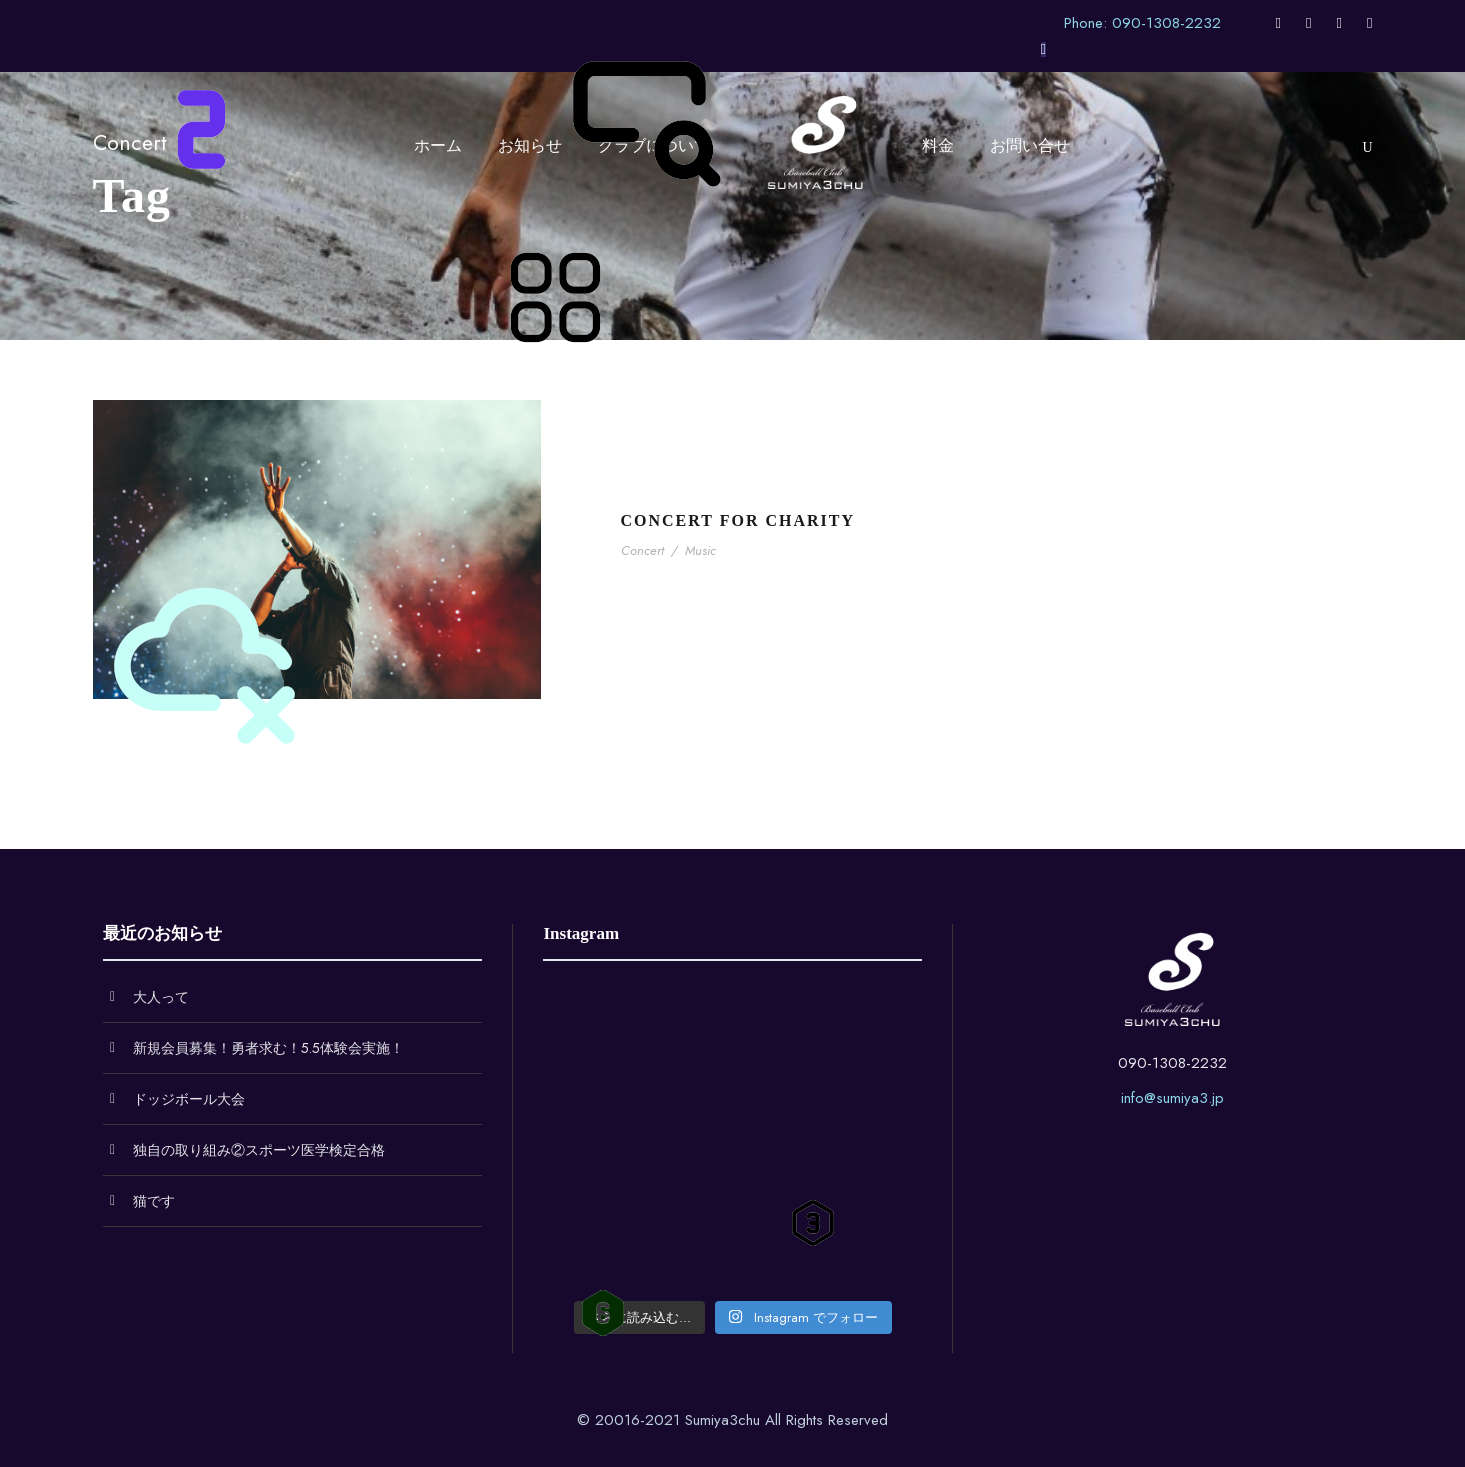 Image resolution: width=1465 pixels, height=1467 pixels. What do you see at coordinates (813, 1223) in the screenshot?
I see `step 3 in a multi-step process` at bounding box center [813, 1223].